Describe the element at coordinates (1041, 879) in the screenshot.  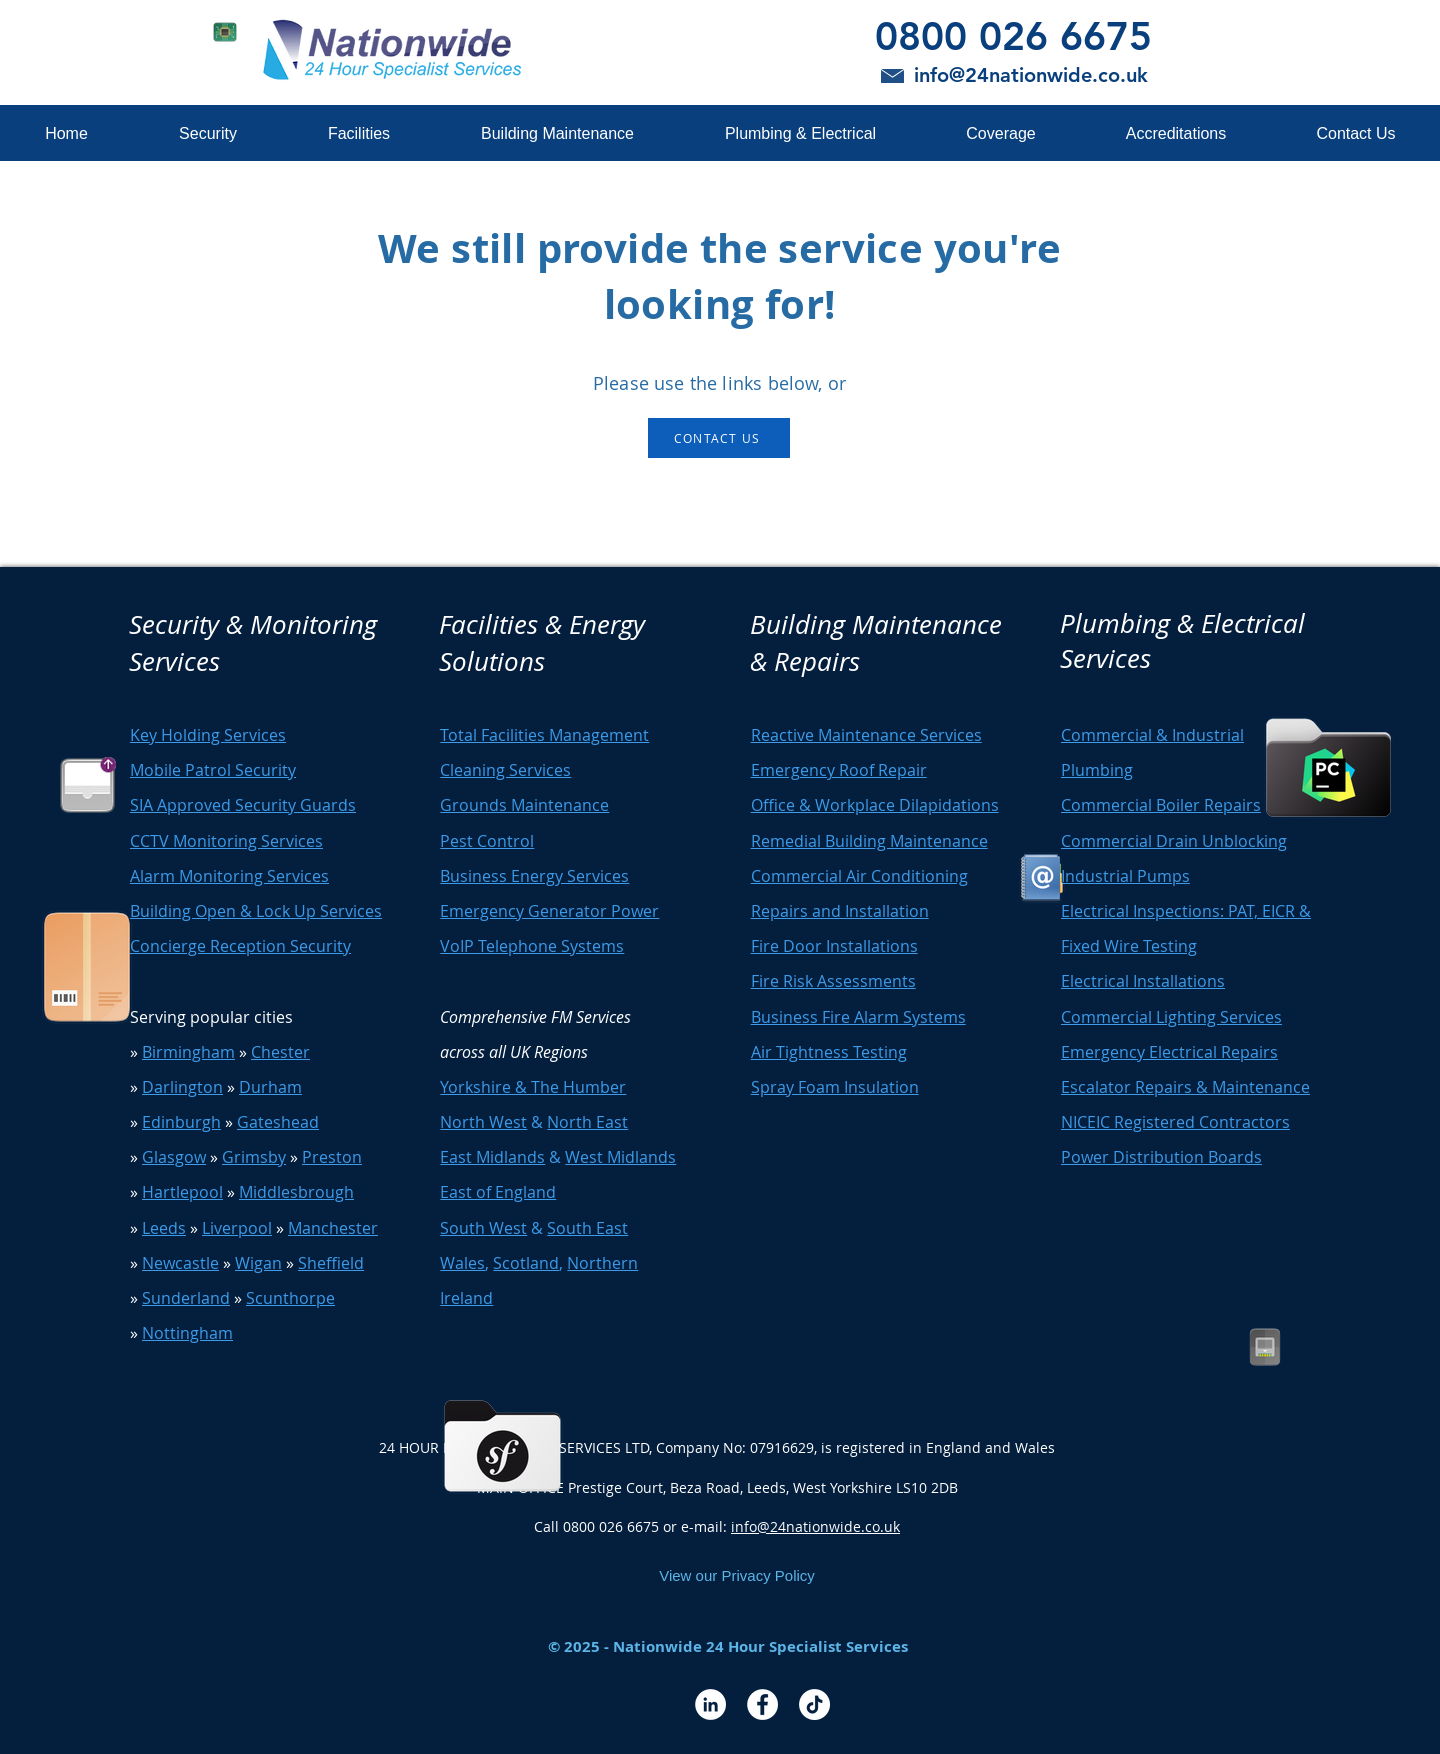
I see `open your address book or contacts` at that location.